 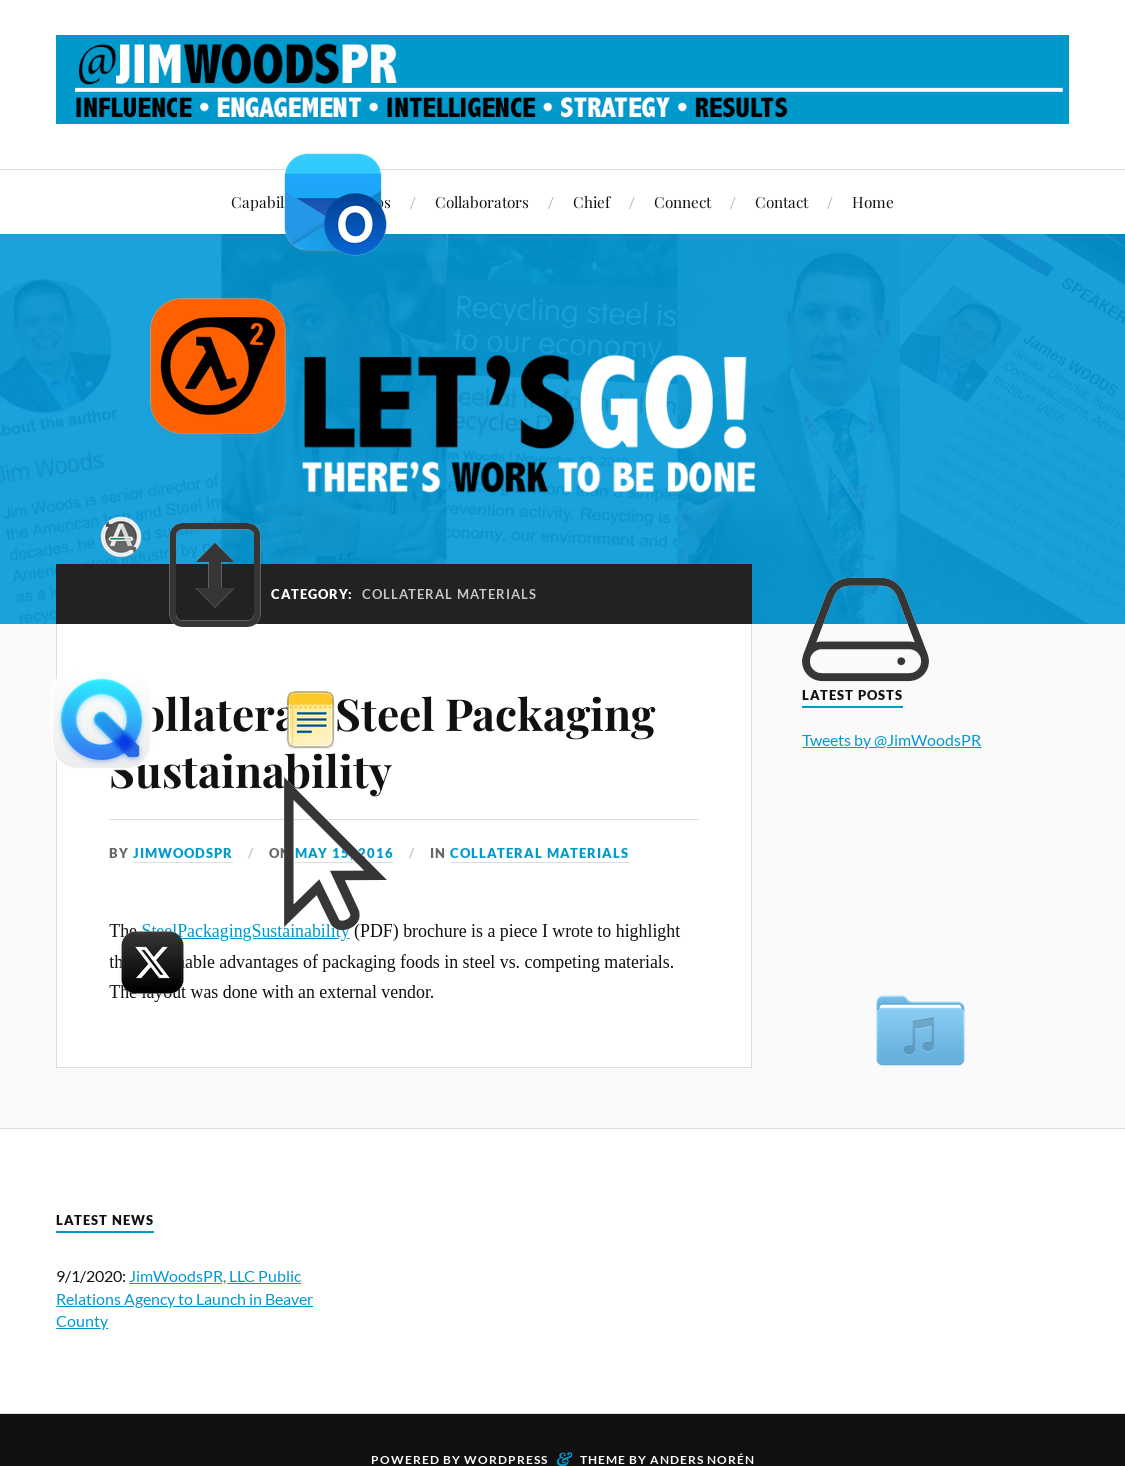 I want to click on open the X (formerly Twitter) app, so click(x=152, y=962).